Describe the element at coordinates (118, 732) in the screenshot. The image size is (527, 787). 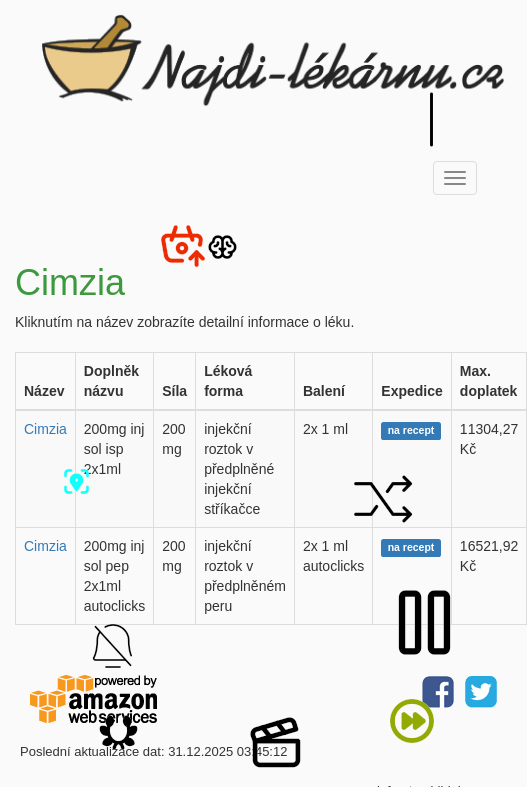
I see `view achievements or awards` at that location.